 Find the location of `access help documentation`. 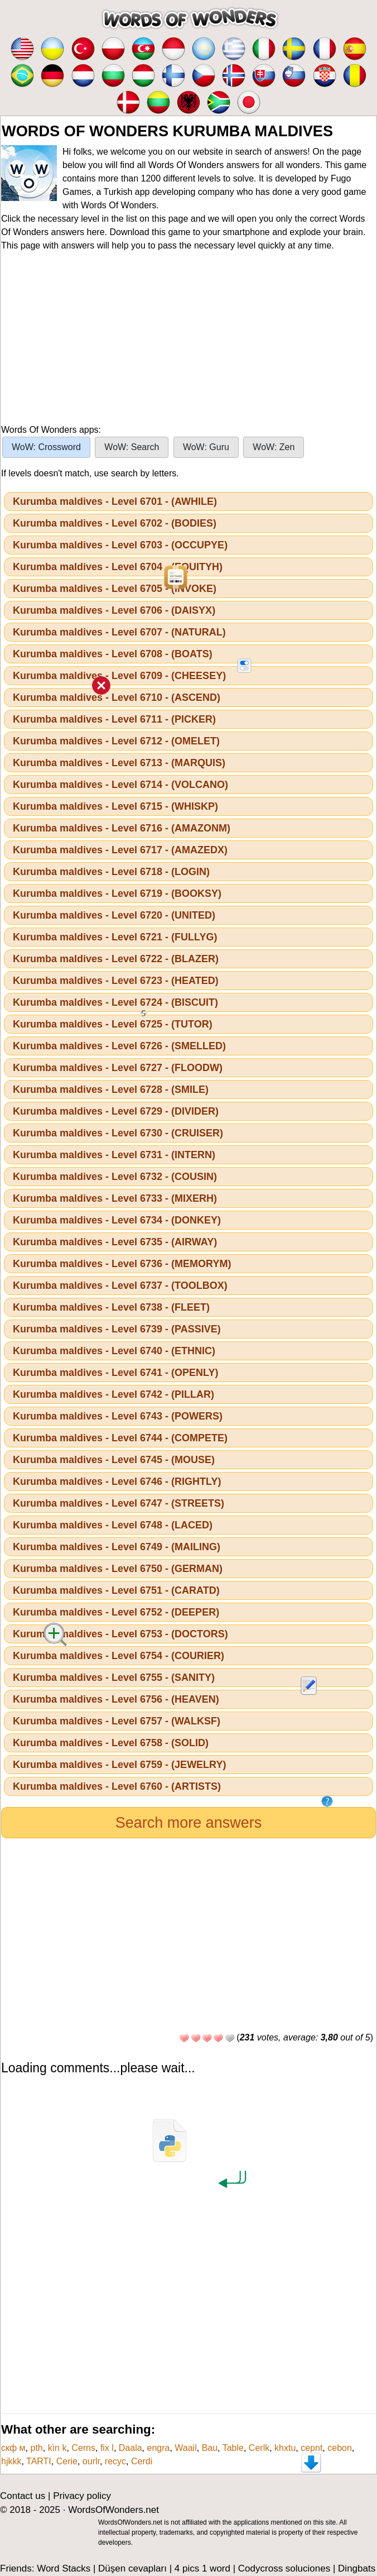

access help documentation is located at coordinates (327, 1801).